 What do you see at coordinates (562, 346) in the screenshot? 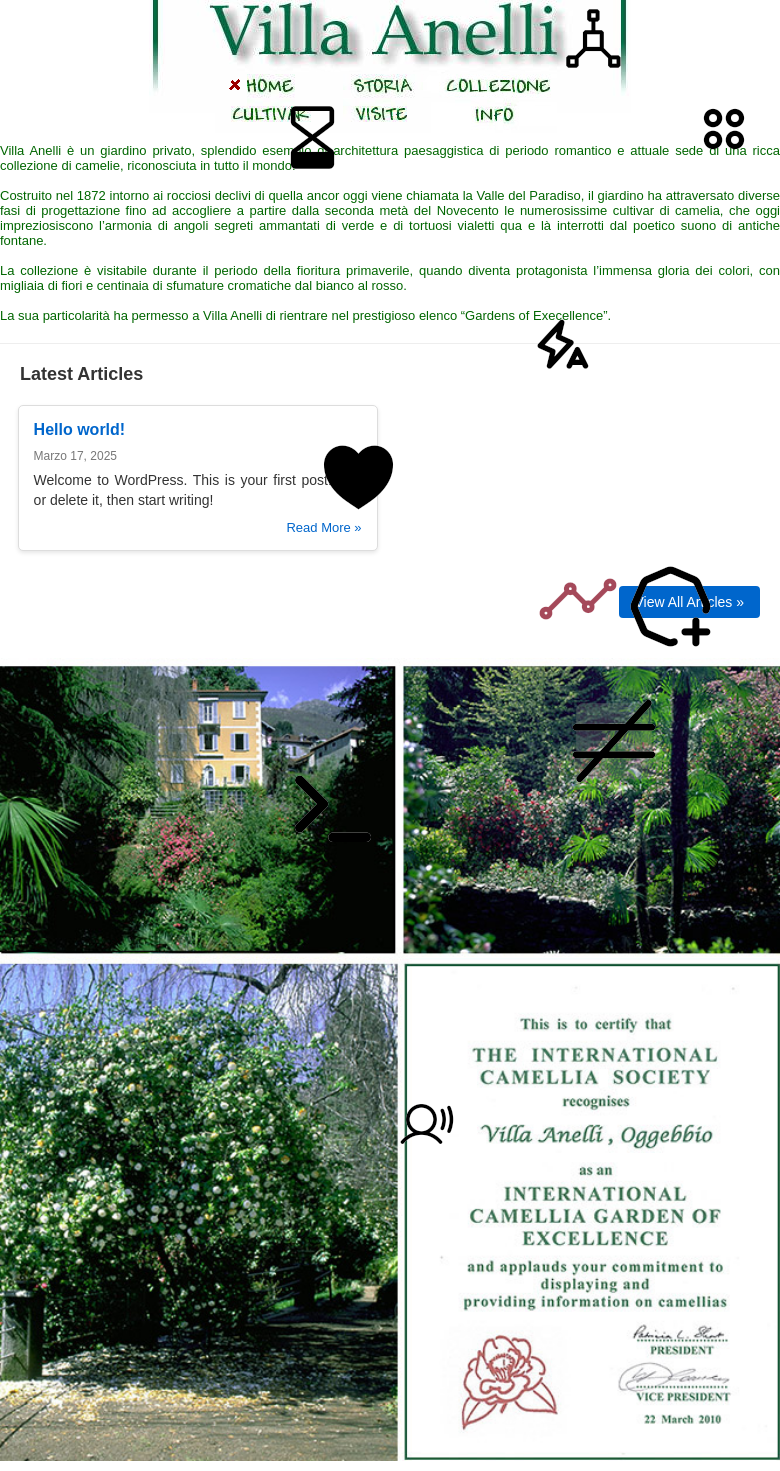
I see `auto-enhance or quick optimize content` at bounding box center [562, 346].